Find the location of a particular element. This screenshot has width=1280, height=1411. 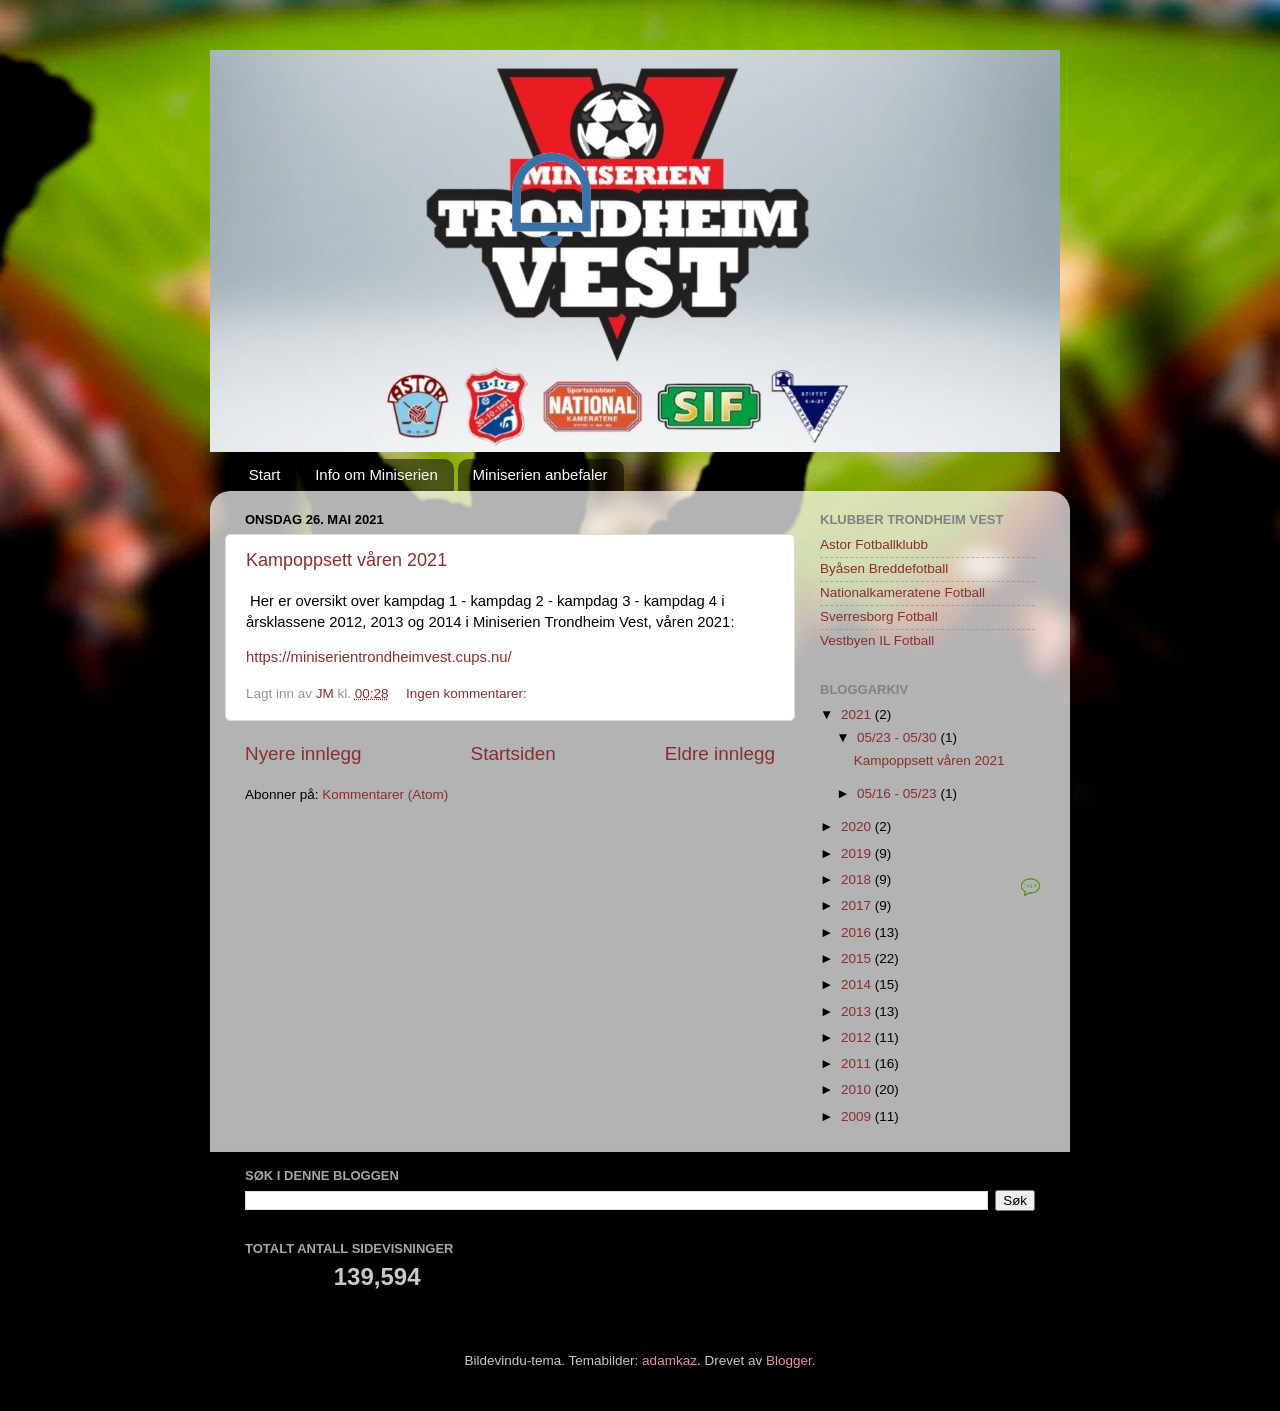

view notifications is located at coordinates (551, 196).